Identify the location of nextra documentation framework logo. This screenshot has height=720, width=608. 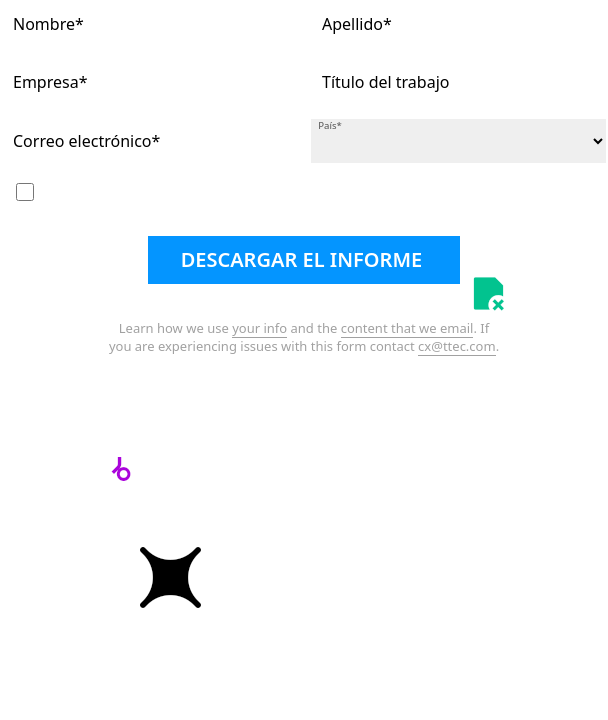
(170, 577).